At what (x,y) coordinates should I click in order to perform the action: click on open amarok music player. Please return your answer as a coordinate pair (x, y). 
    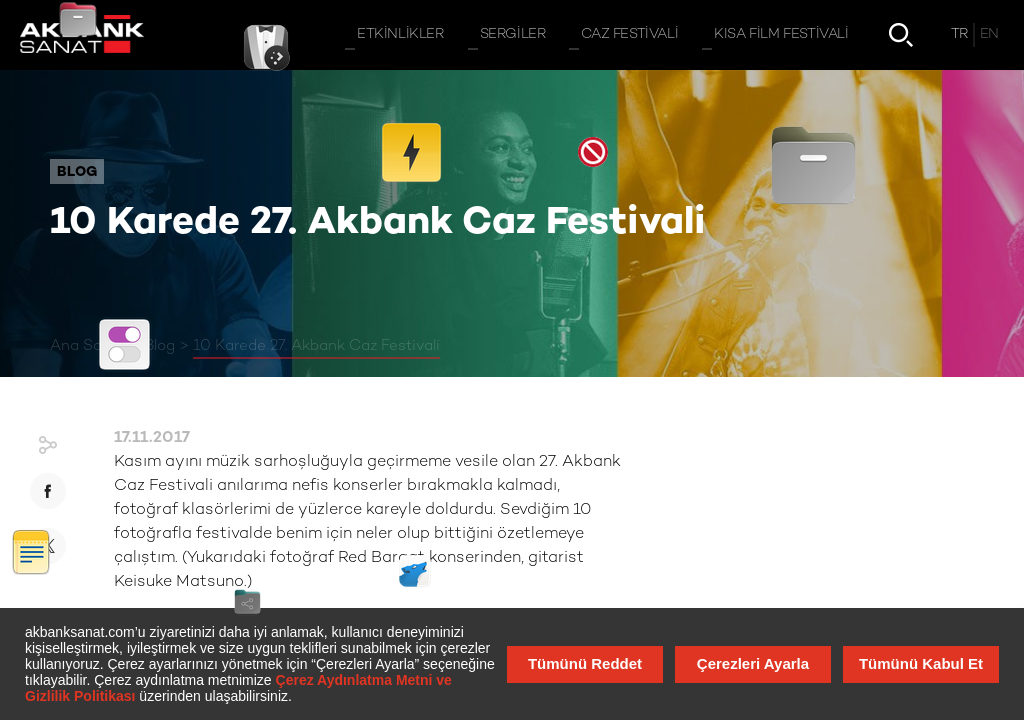
    Looking at the image, I should click on (415, 571).